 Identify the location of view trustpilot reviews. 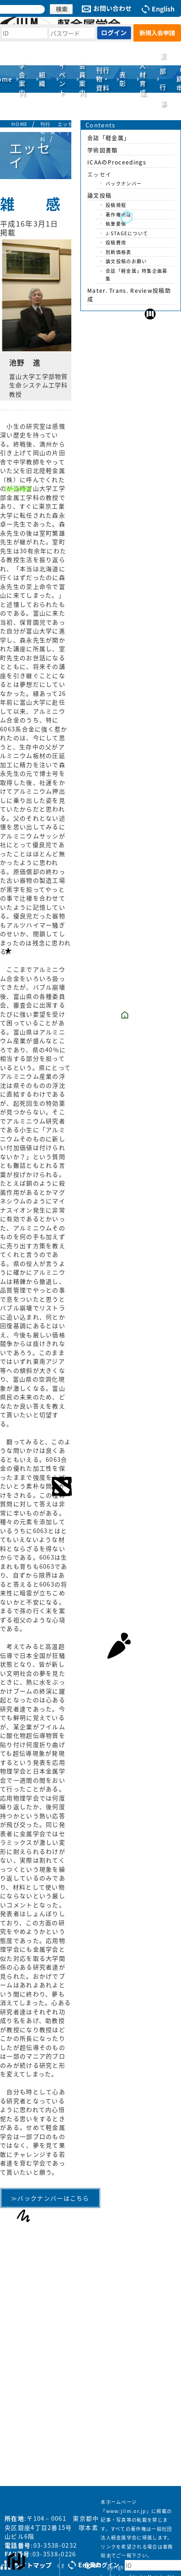
(8, 951).